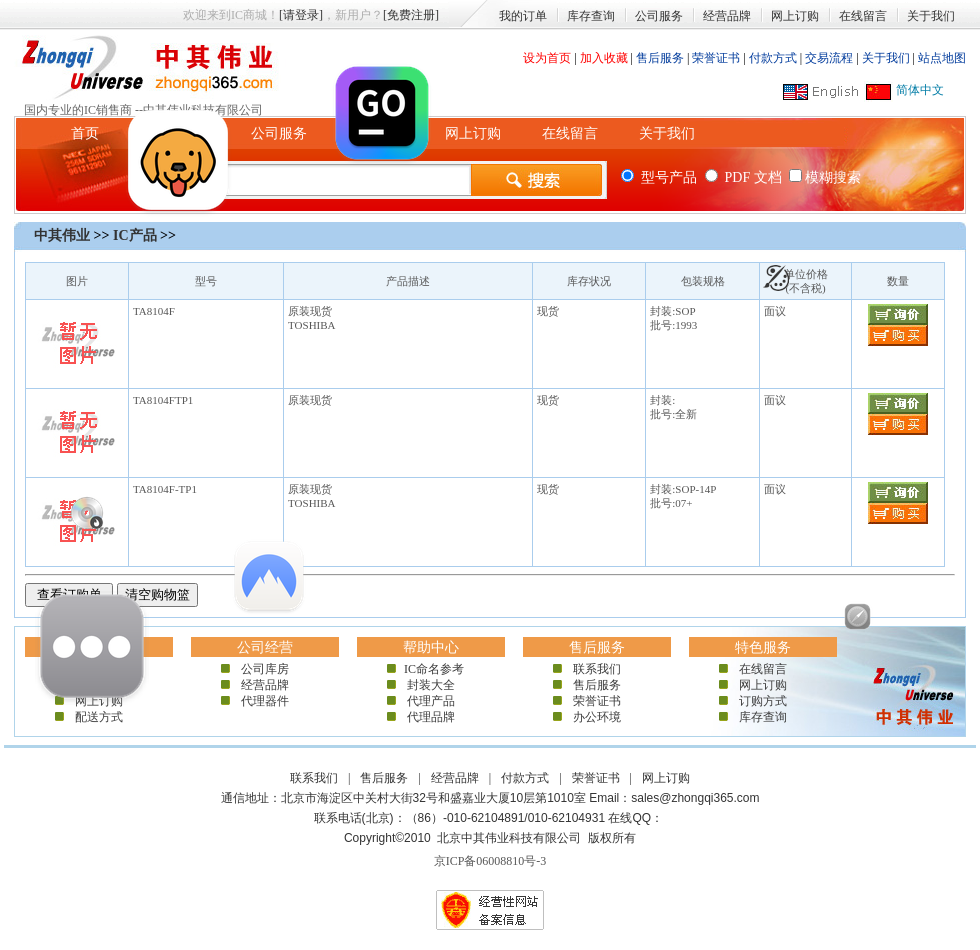 Image resolution: width=980 pixels, height=950 pixels. What do you see at coordinates (269, 576) in the screenshot?
I see `open nordvpn application` at bounding box center [269, 576].